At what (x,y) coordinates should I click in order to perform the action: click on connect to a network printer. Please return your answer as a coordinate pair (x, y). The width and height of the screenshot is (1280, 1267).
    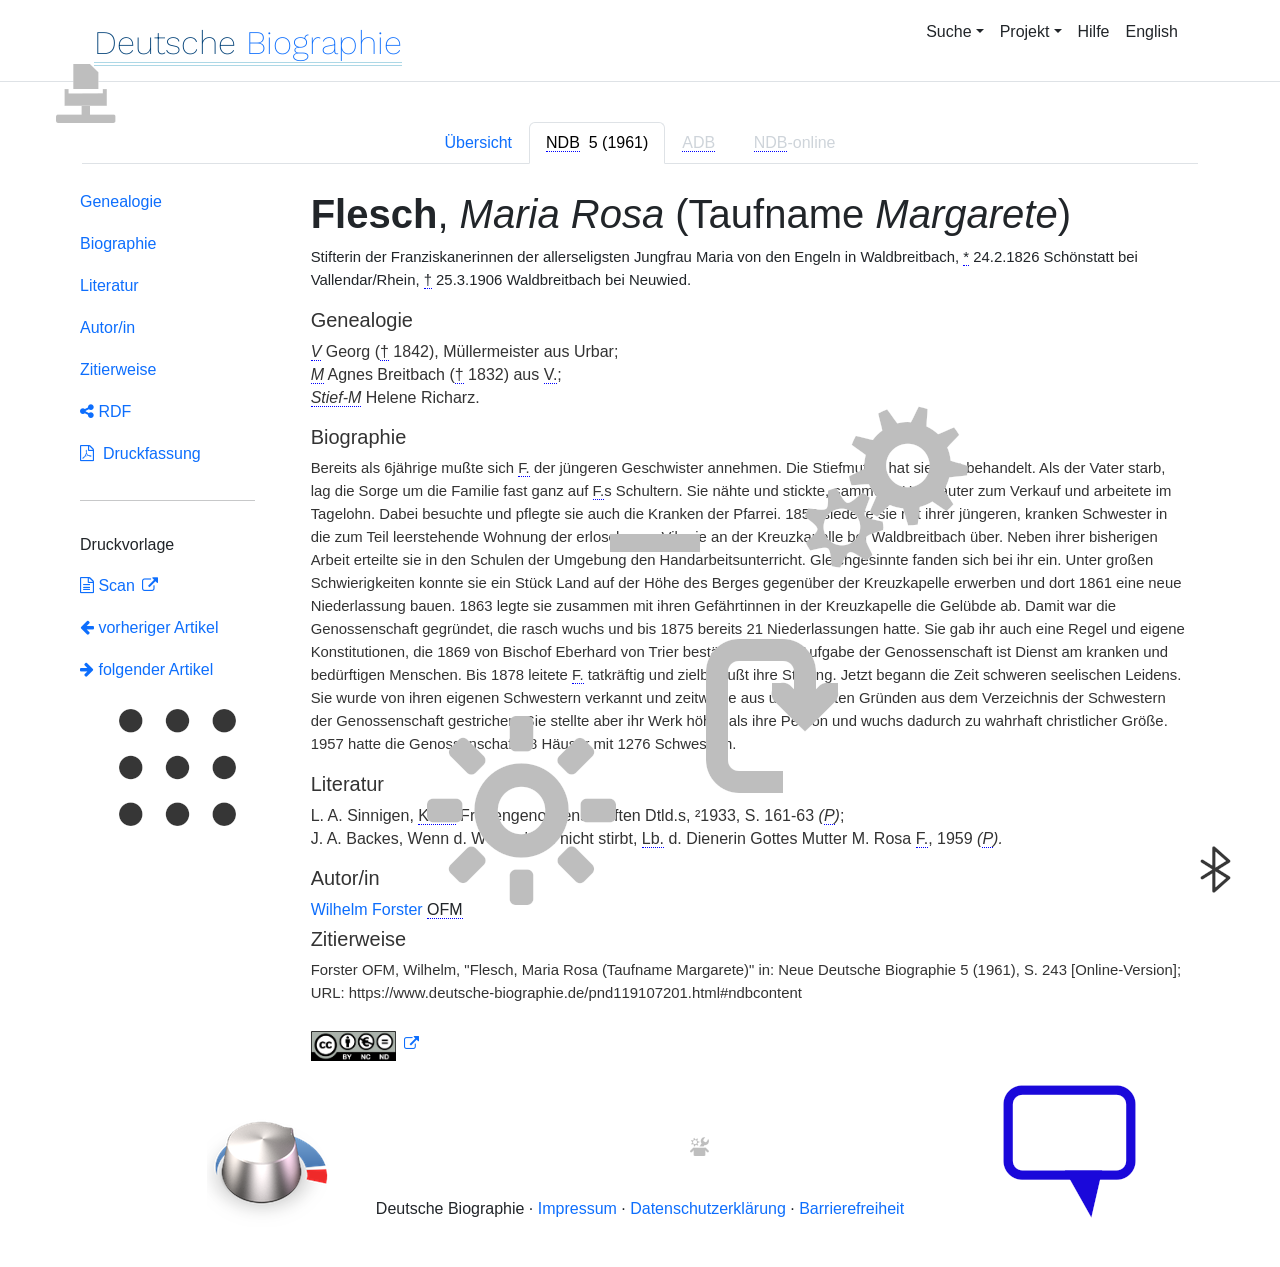
    Looking at the image, I should click on (90, 89).